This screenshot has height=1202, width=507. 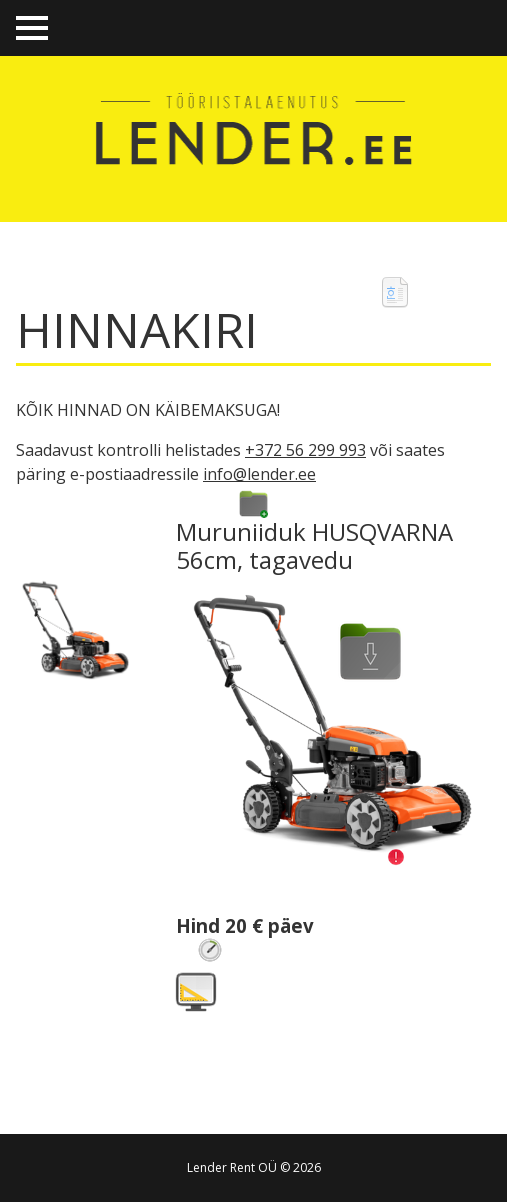 What do you see at coordinates (196, 992) in the screenshot?
I see `open display settings` at bounding box center [196, 992].